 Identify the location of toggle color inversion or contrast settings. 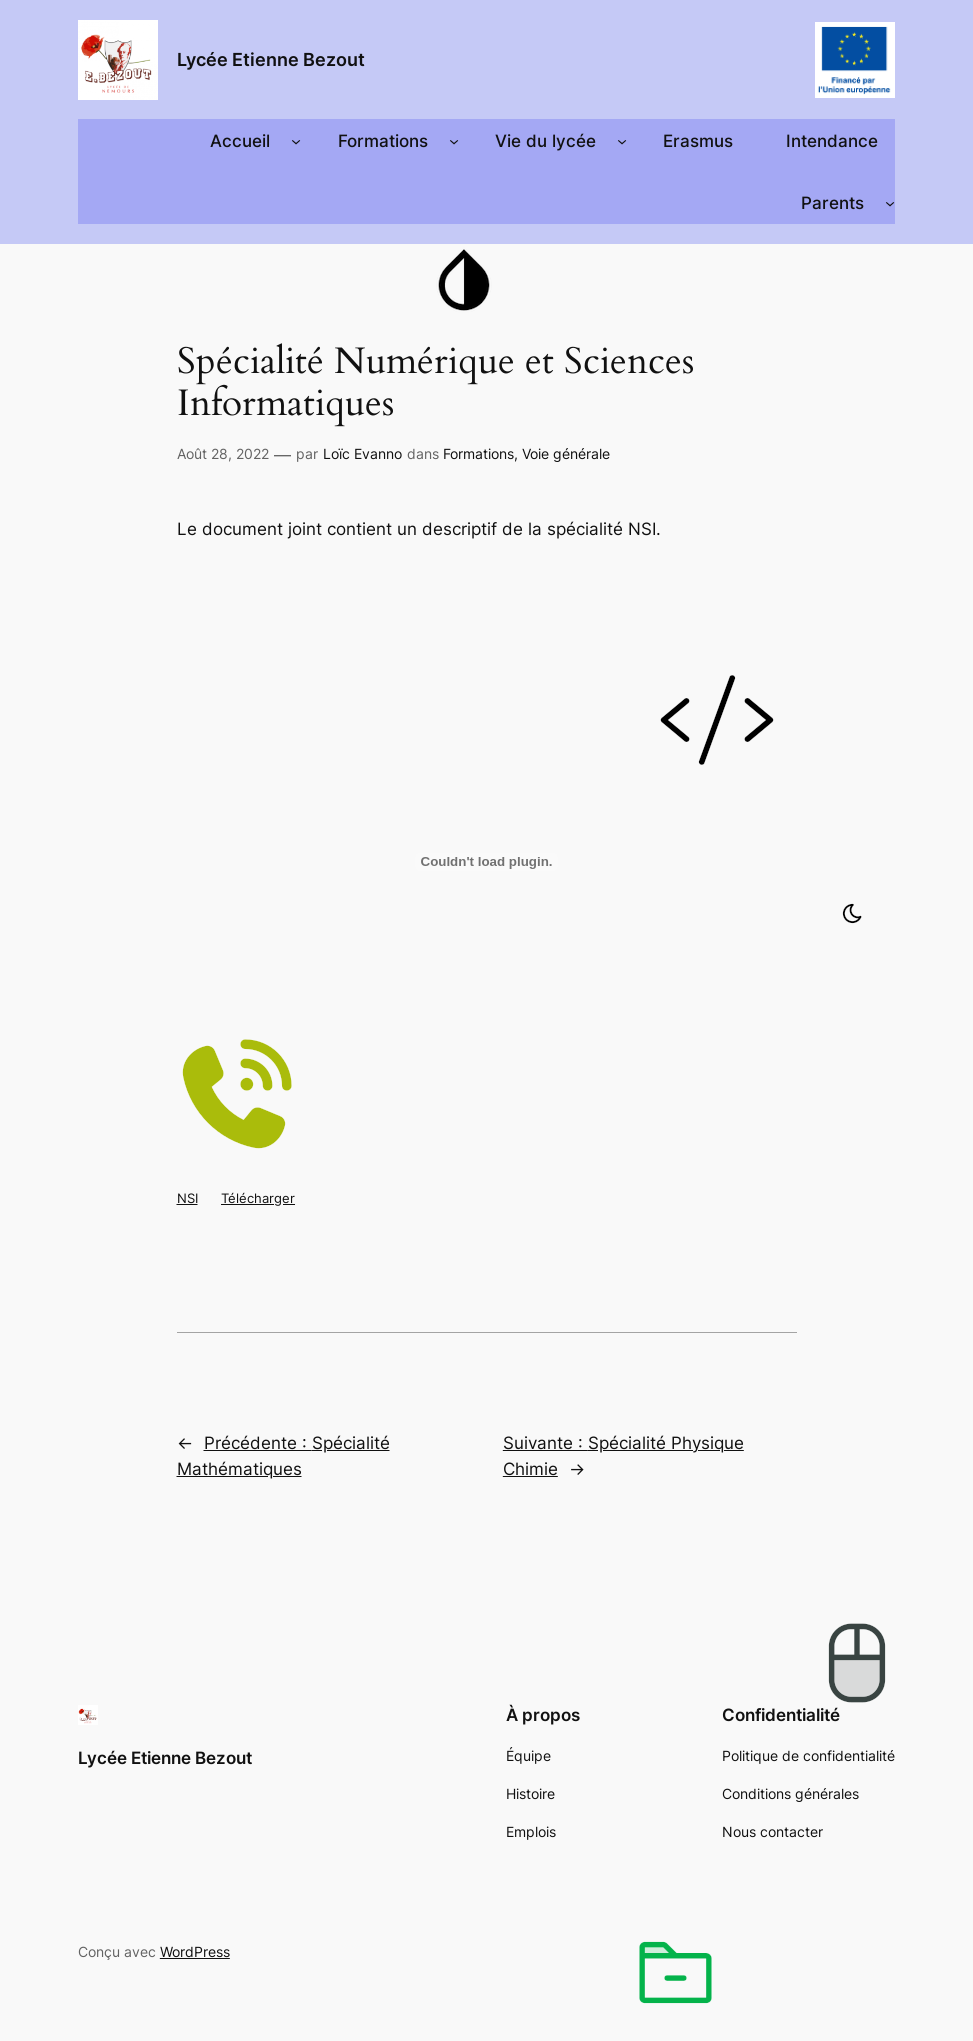
(464, 280).